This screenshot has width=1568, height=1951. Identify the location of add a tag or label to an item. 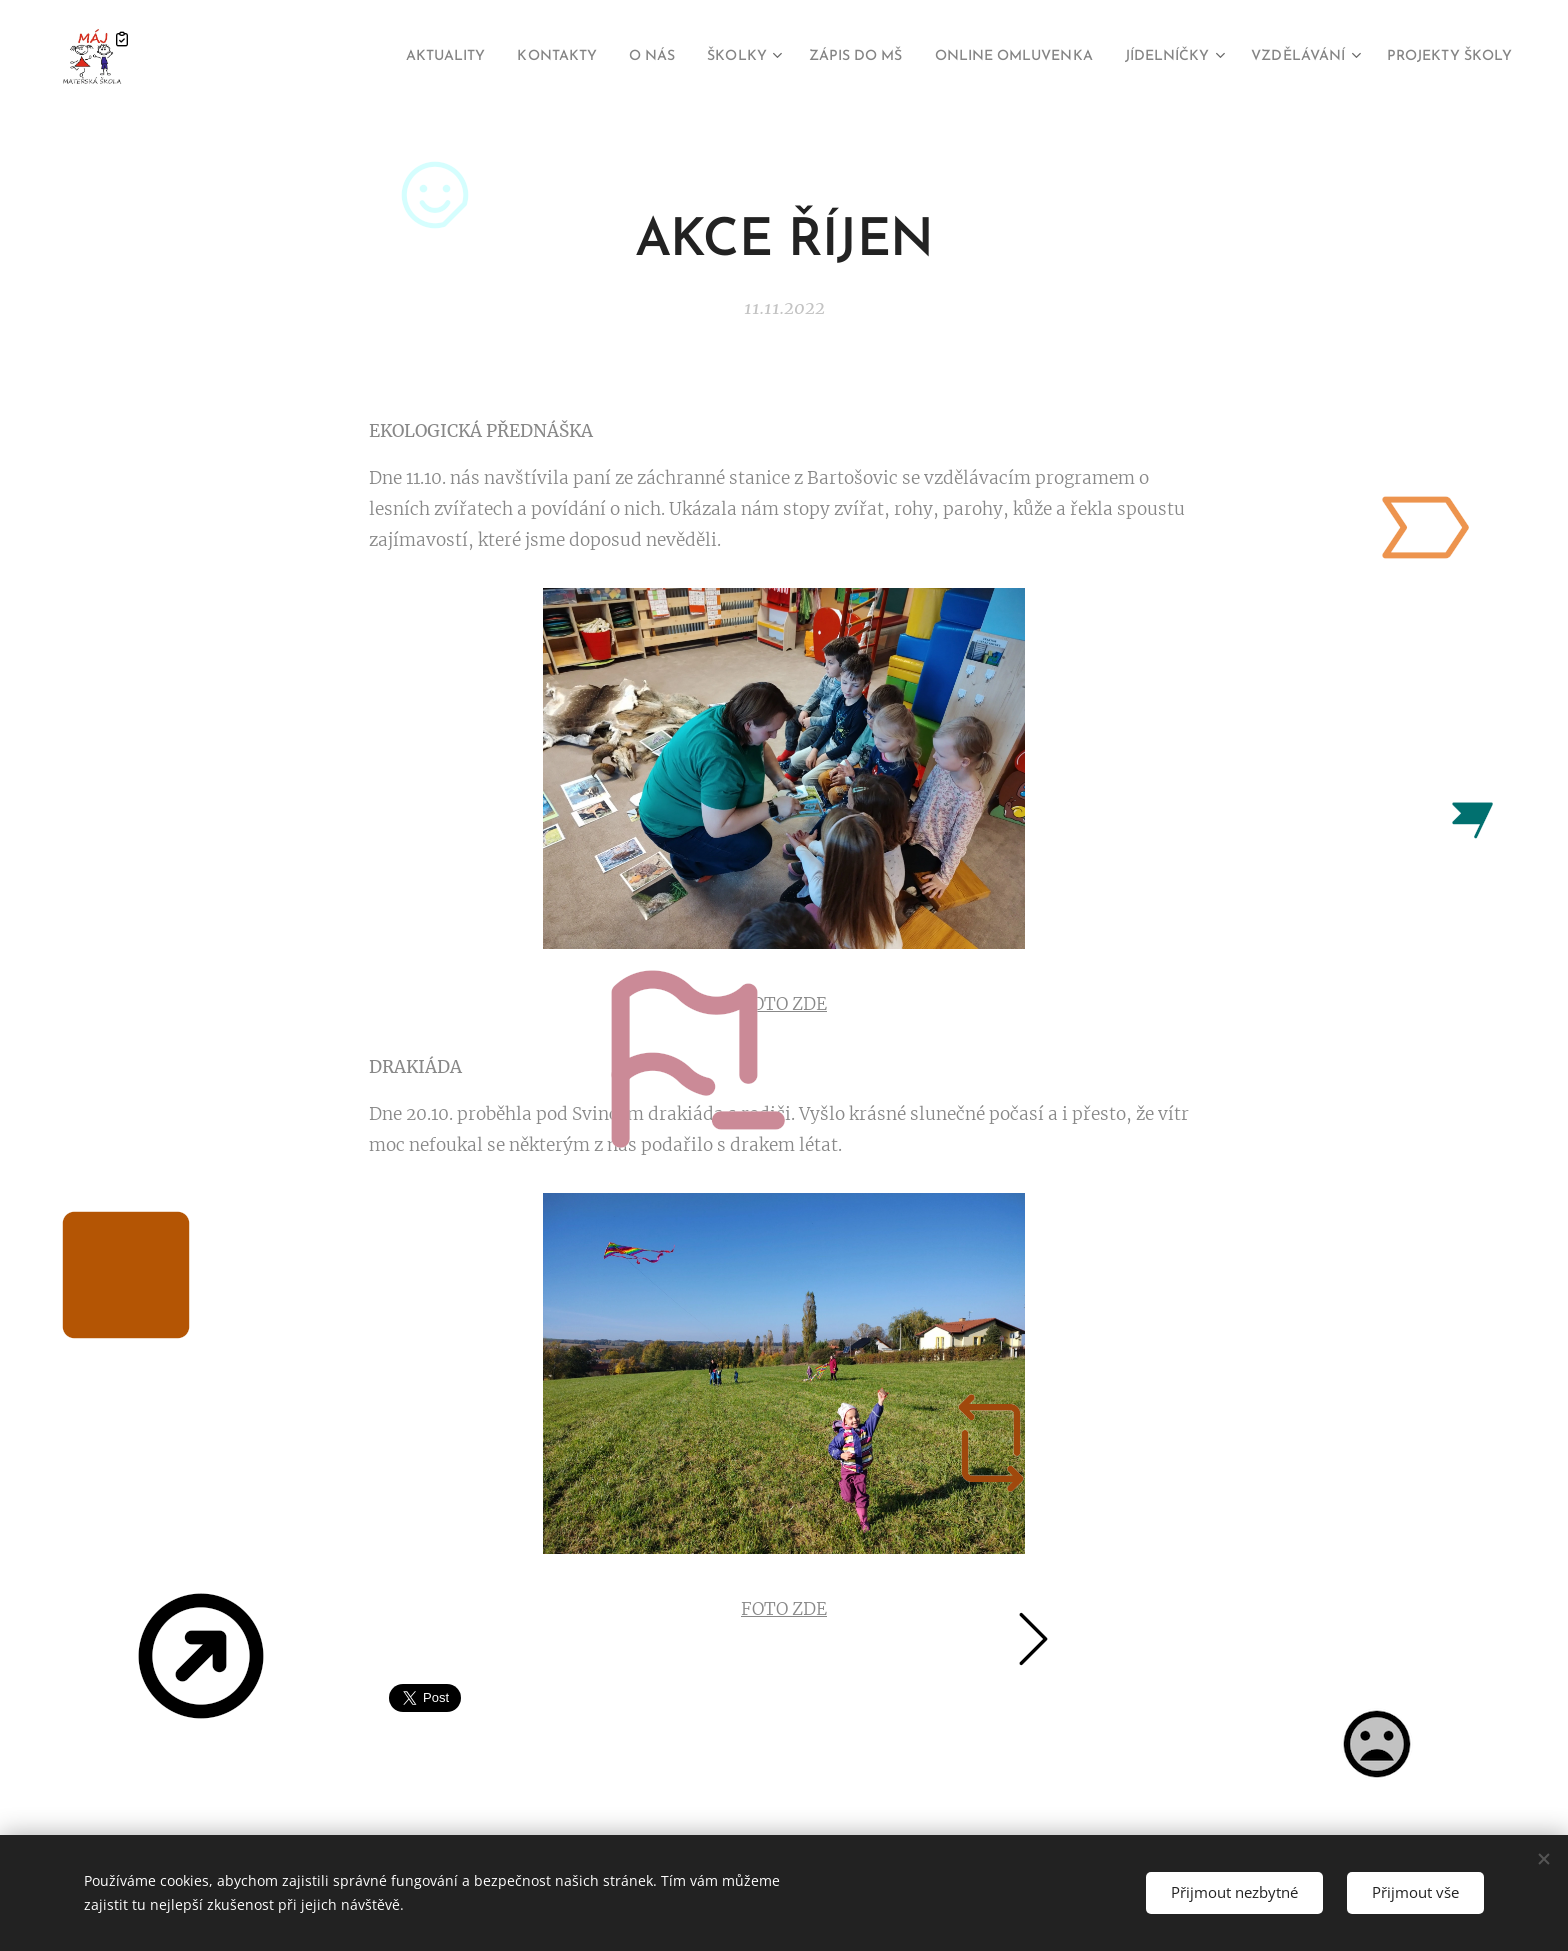
(1422, 527).